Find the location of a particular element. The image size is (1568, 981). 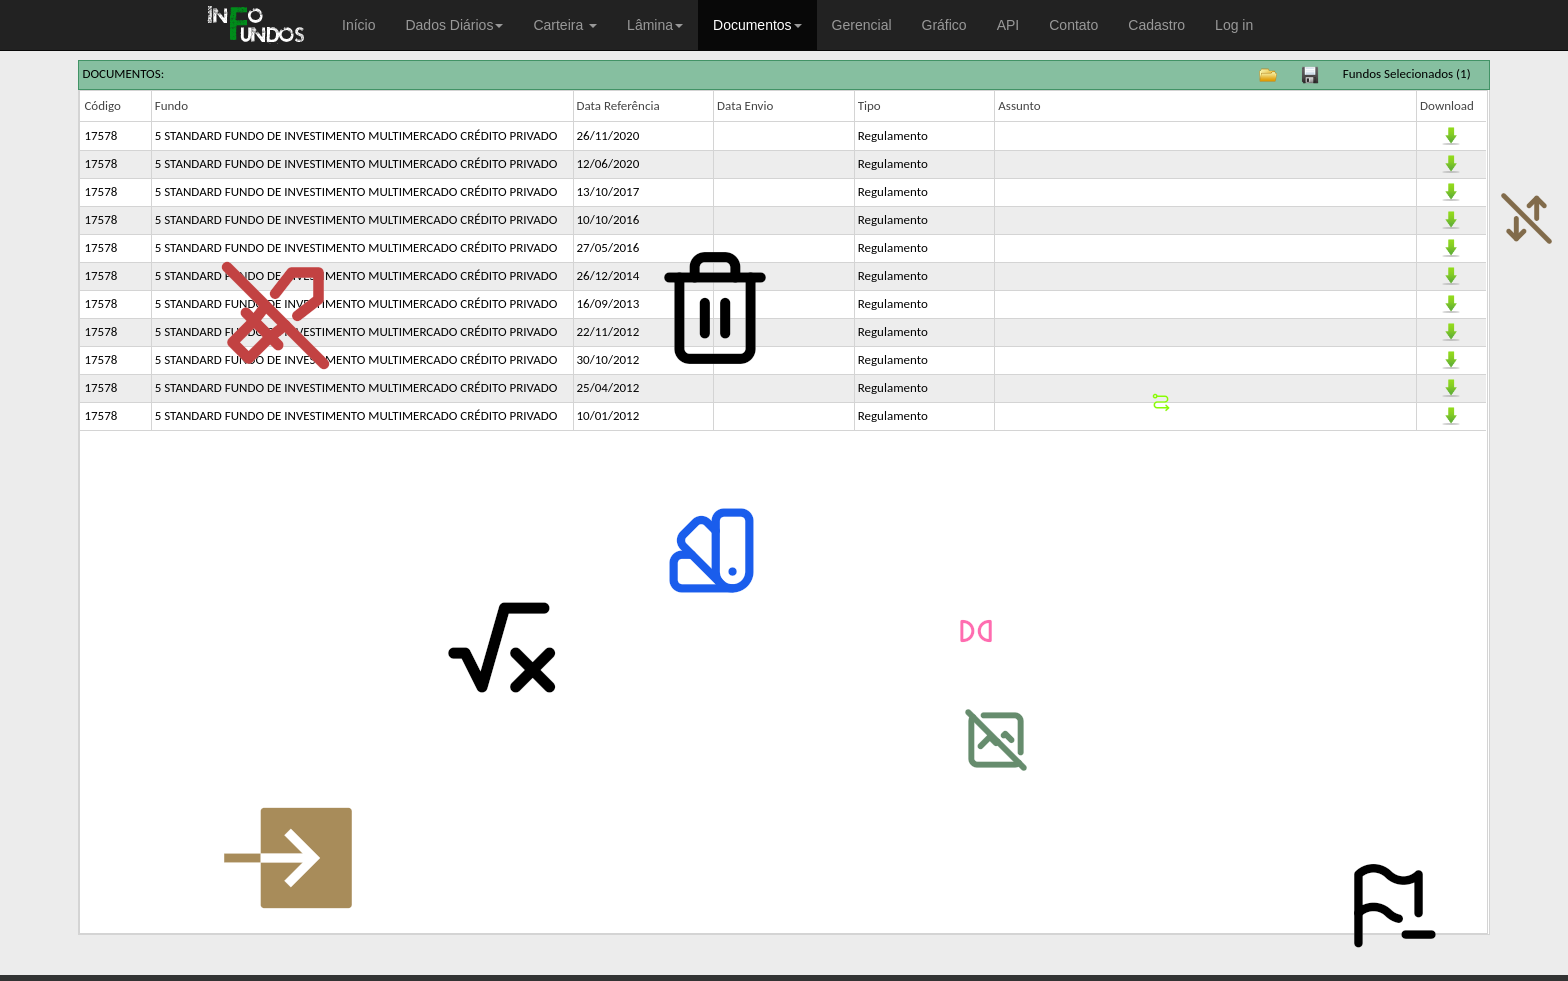

delete this item is located at coordinates (715, 308).